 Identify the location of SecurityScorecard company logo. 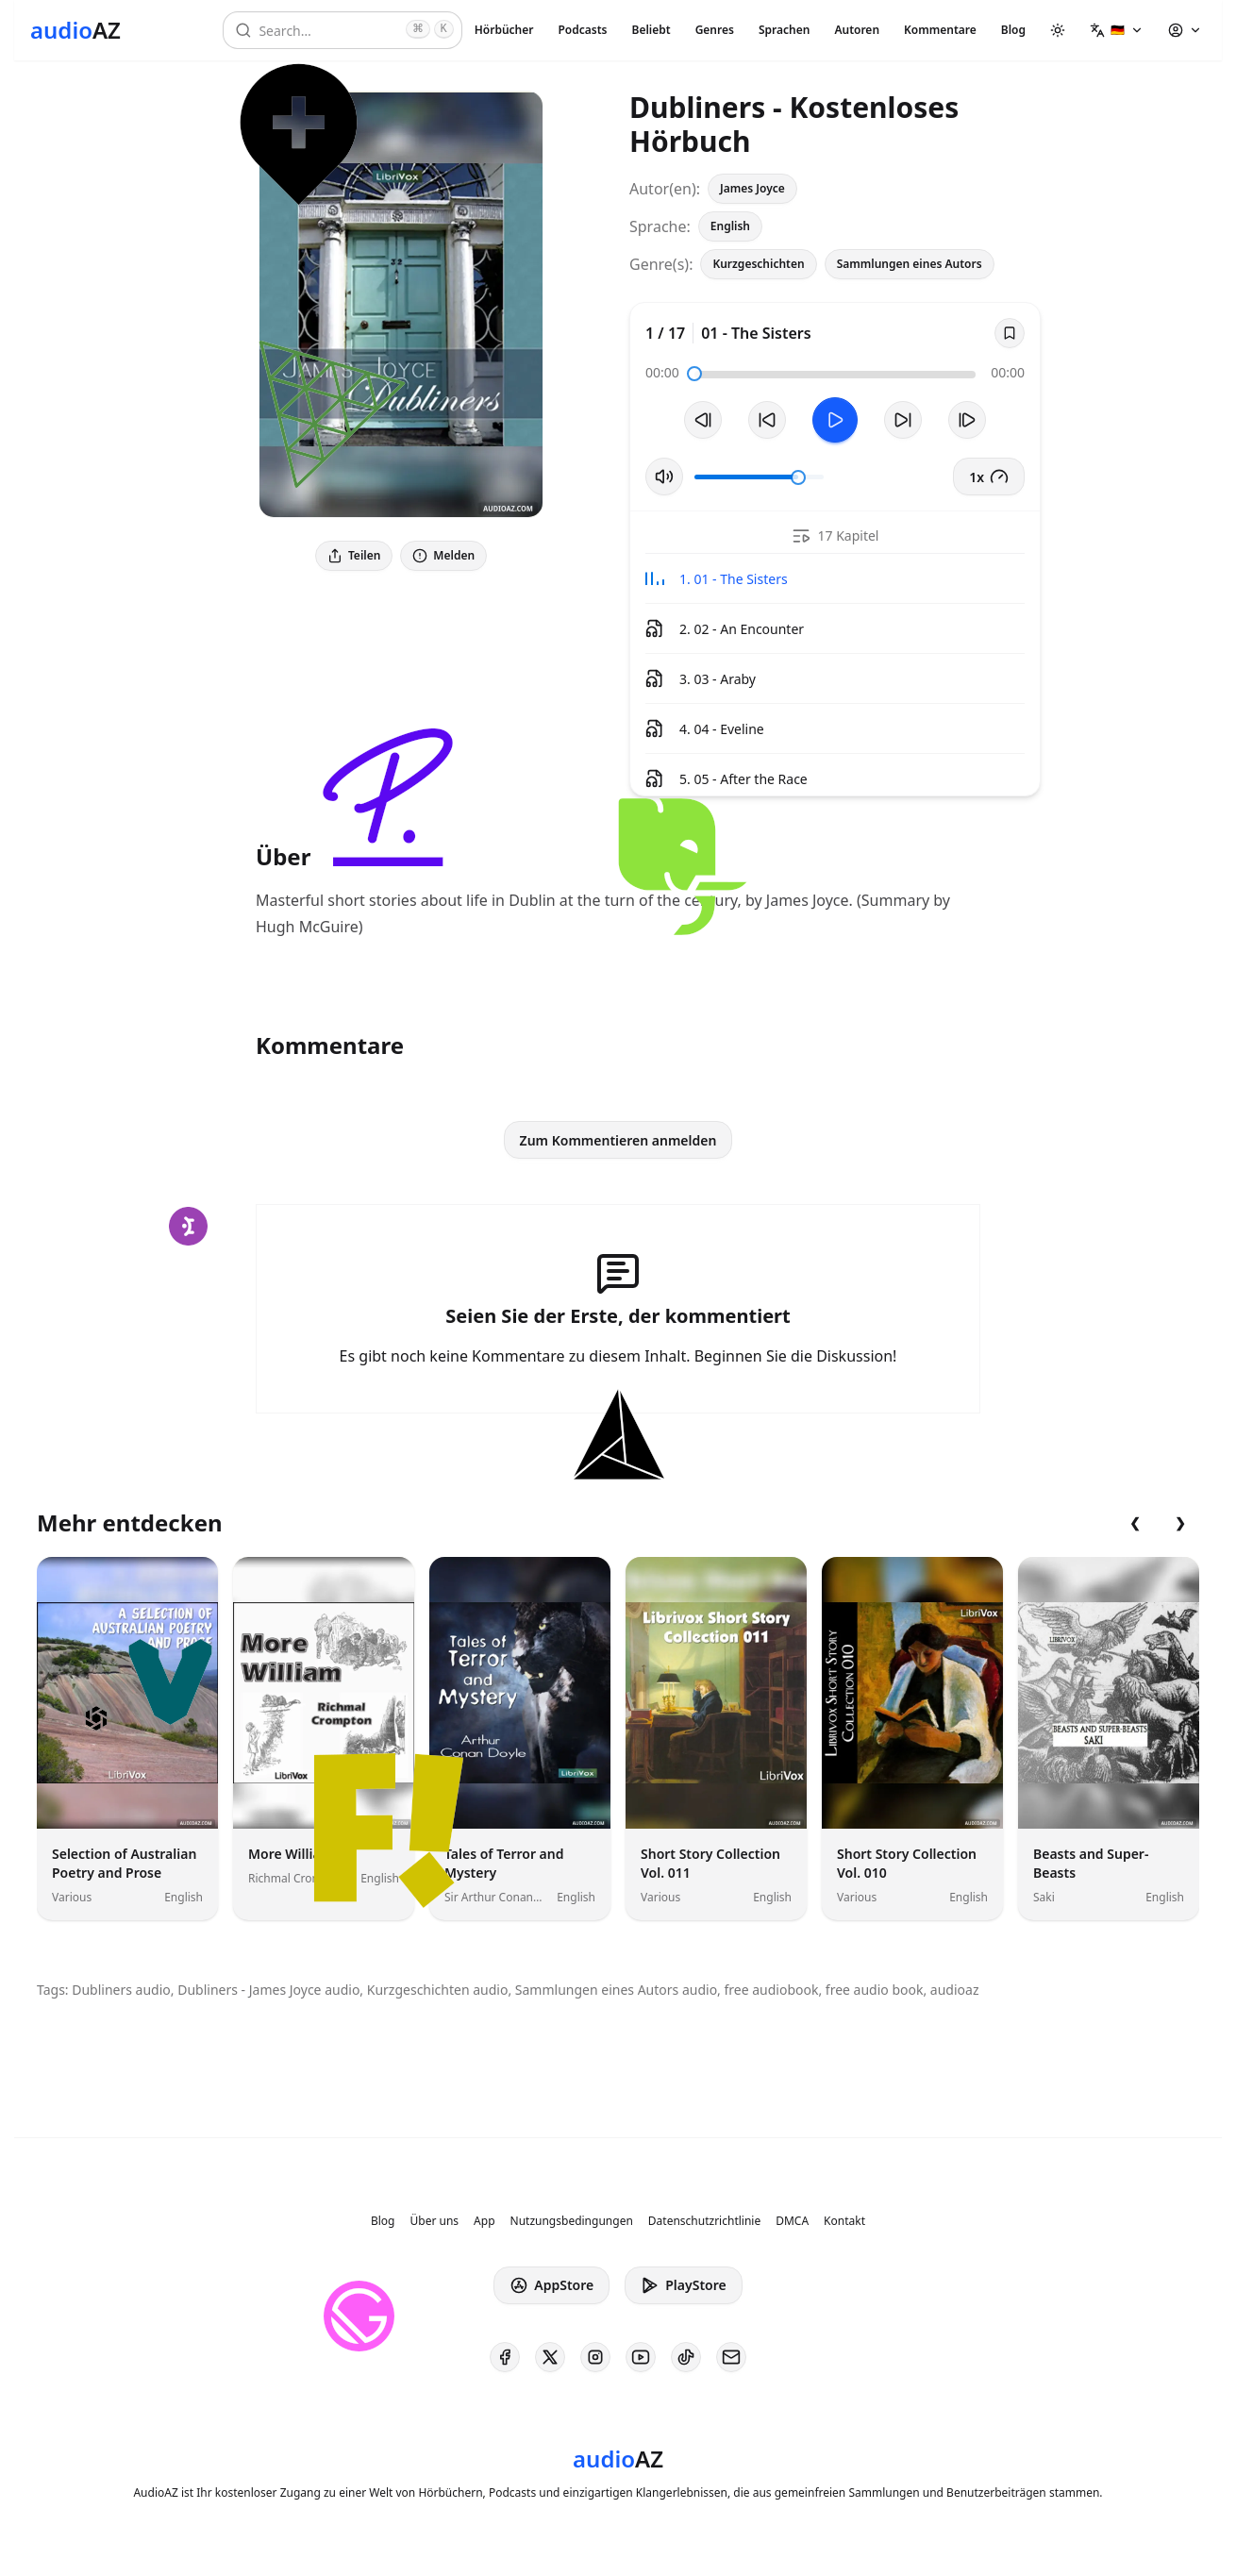
(96, 1718).